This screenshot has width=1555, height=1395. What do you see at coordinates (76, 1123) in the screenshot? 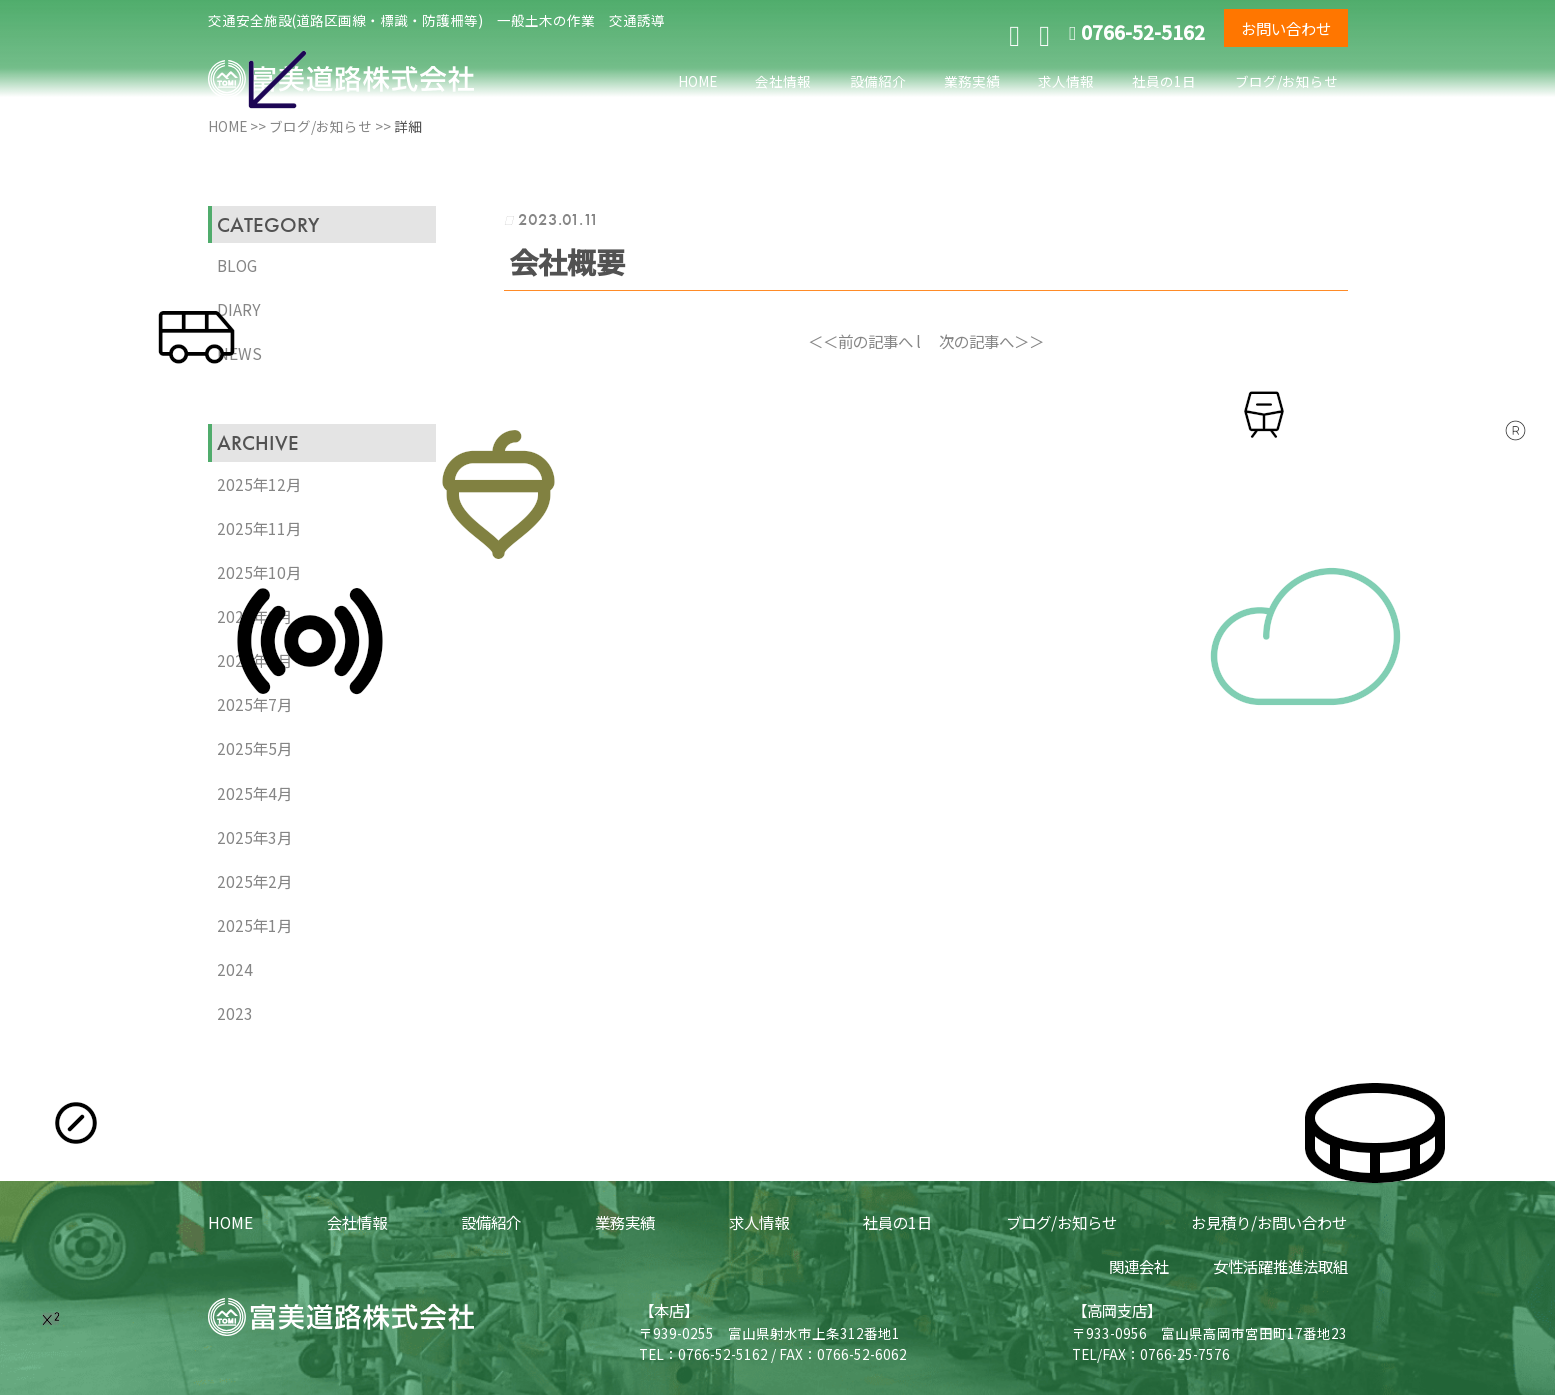
I see `indicates a forbidden or prohibited action` at bounding box center [76, 1123].